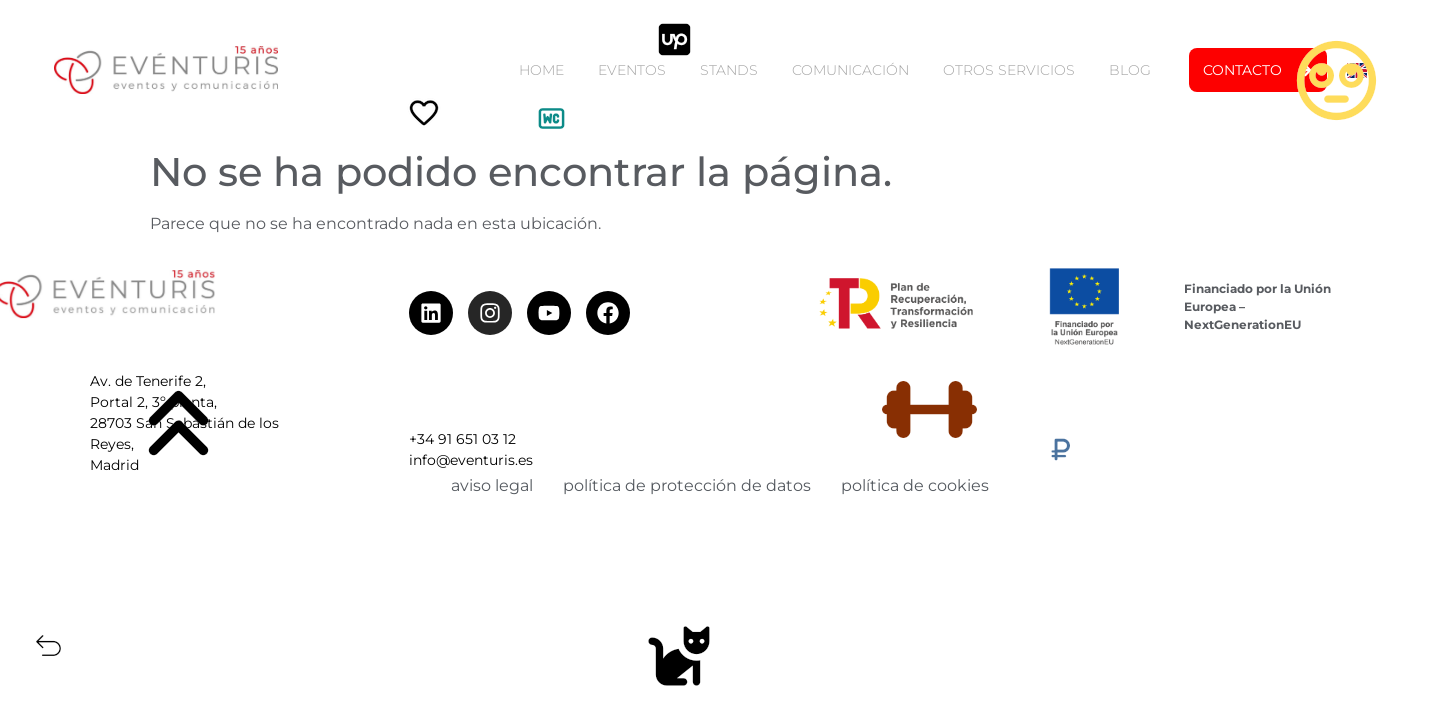 This screenshot has height=720, width=1440. What do you see at coordinates (424, 113) in the screenshot?
I see `add to favorites` at bounding box center [424, 113].